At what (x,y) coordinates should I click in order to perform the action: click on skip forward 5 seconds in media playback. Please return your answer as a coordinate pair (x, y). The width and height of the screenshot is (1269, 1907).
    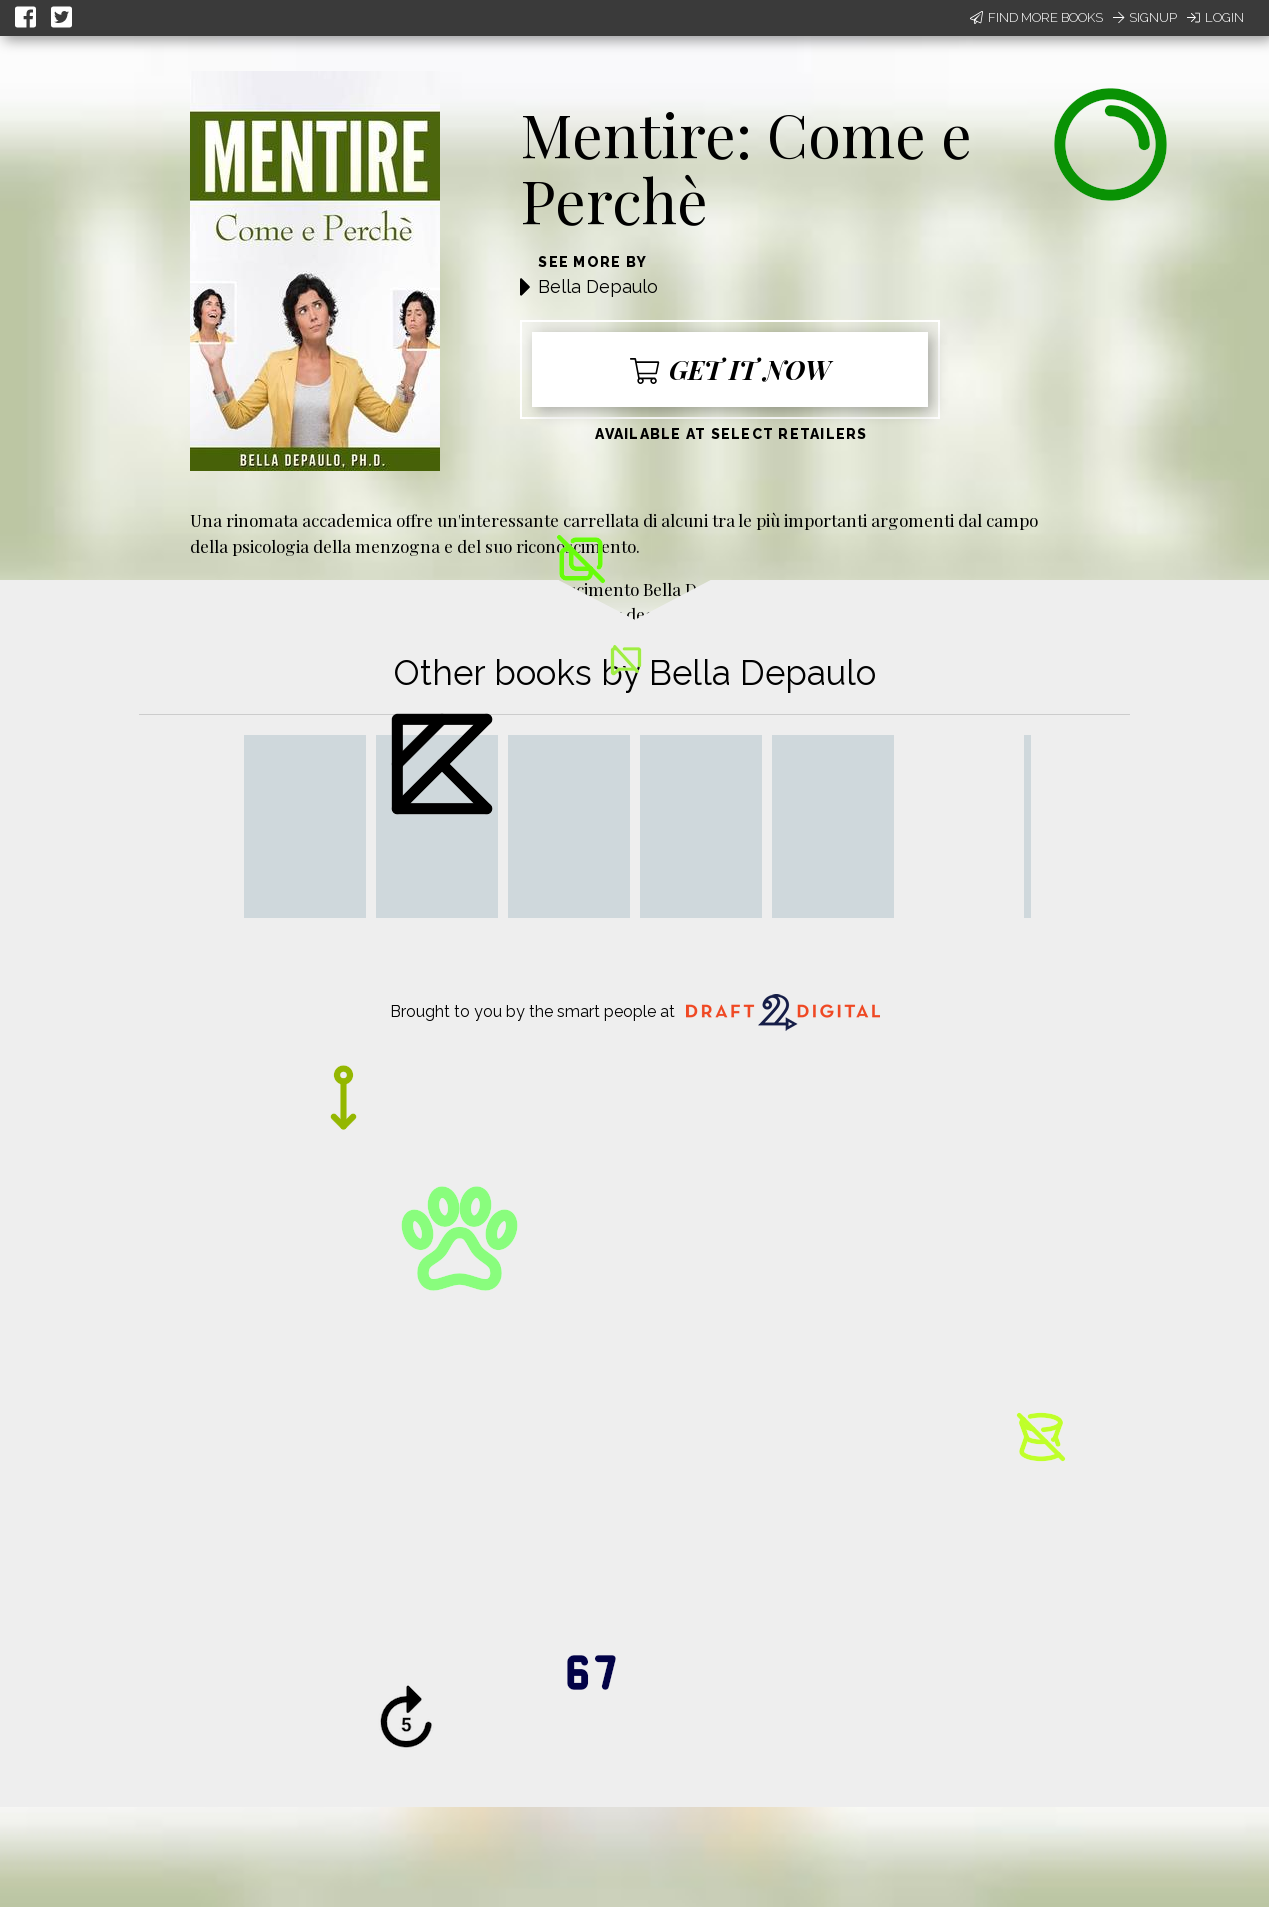
    Looking at the image, I should click on (406, 1718).